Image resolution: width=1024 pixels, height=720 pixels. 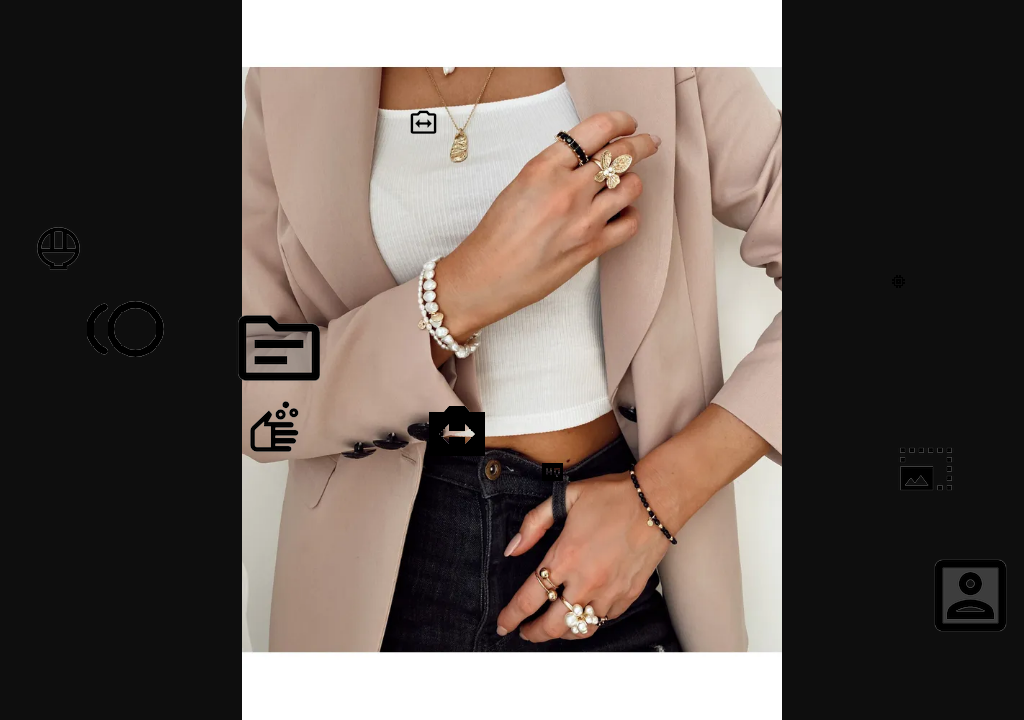 What do you see at coordinates (58, 248) in the screenshot?
I see `browse asian cuisine or rice dishes` at bounding box center [58, 248].